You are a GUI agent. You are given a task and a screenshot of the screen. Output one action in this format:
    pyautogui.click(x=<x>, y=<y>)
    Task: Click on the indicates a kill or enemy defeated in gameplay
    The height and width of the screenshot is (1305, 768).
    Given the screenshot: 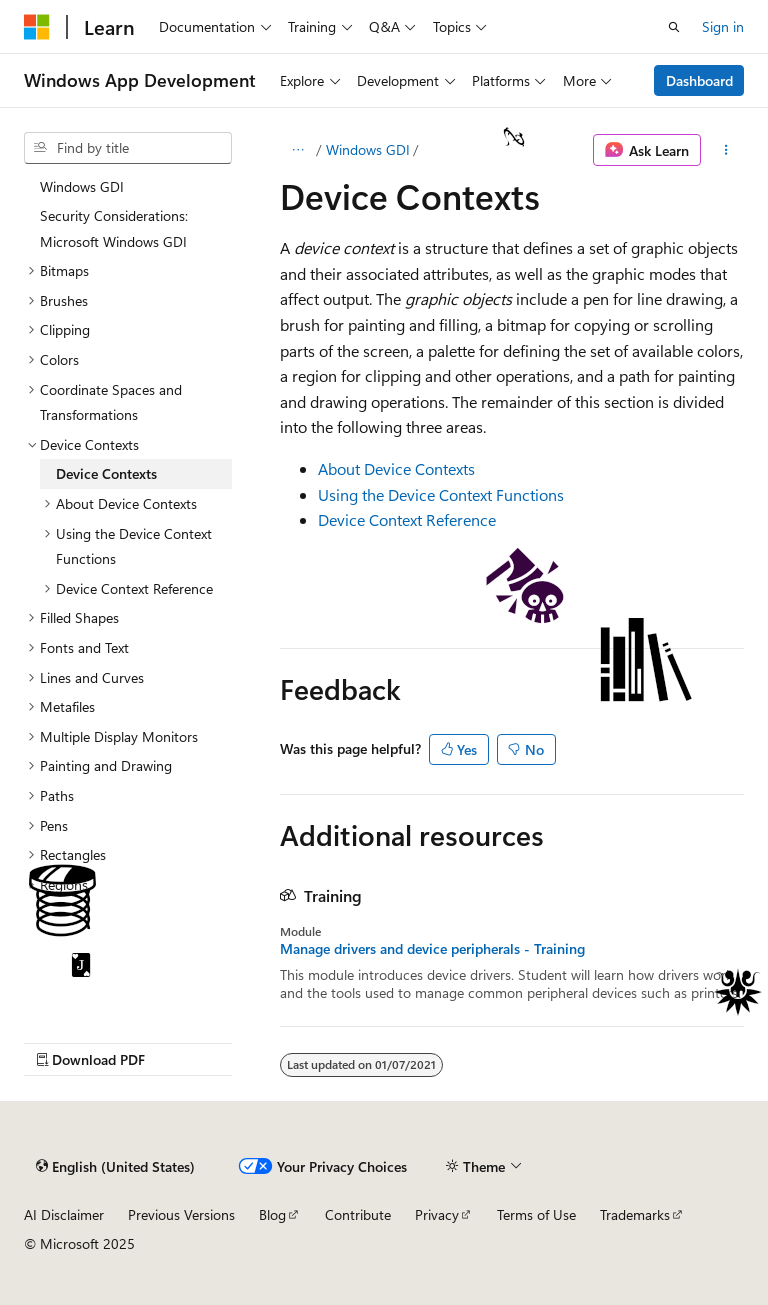 What is the action you would take?
    pyautogui.click(x=524, y=584)
    